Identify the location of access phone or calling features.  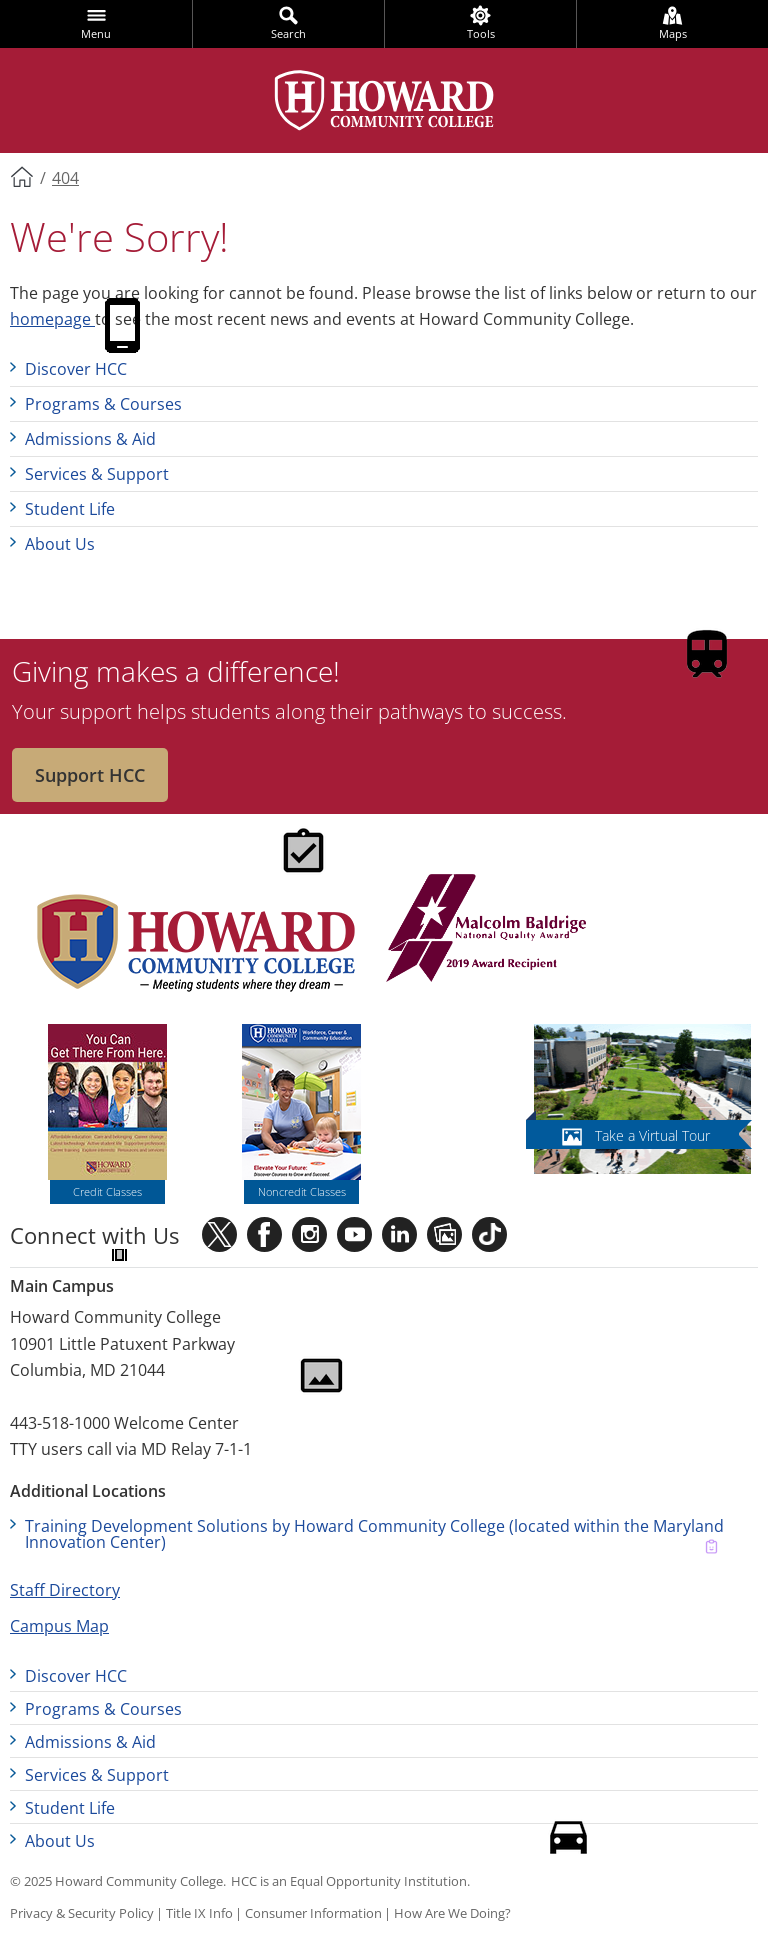
(122, 325).